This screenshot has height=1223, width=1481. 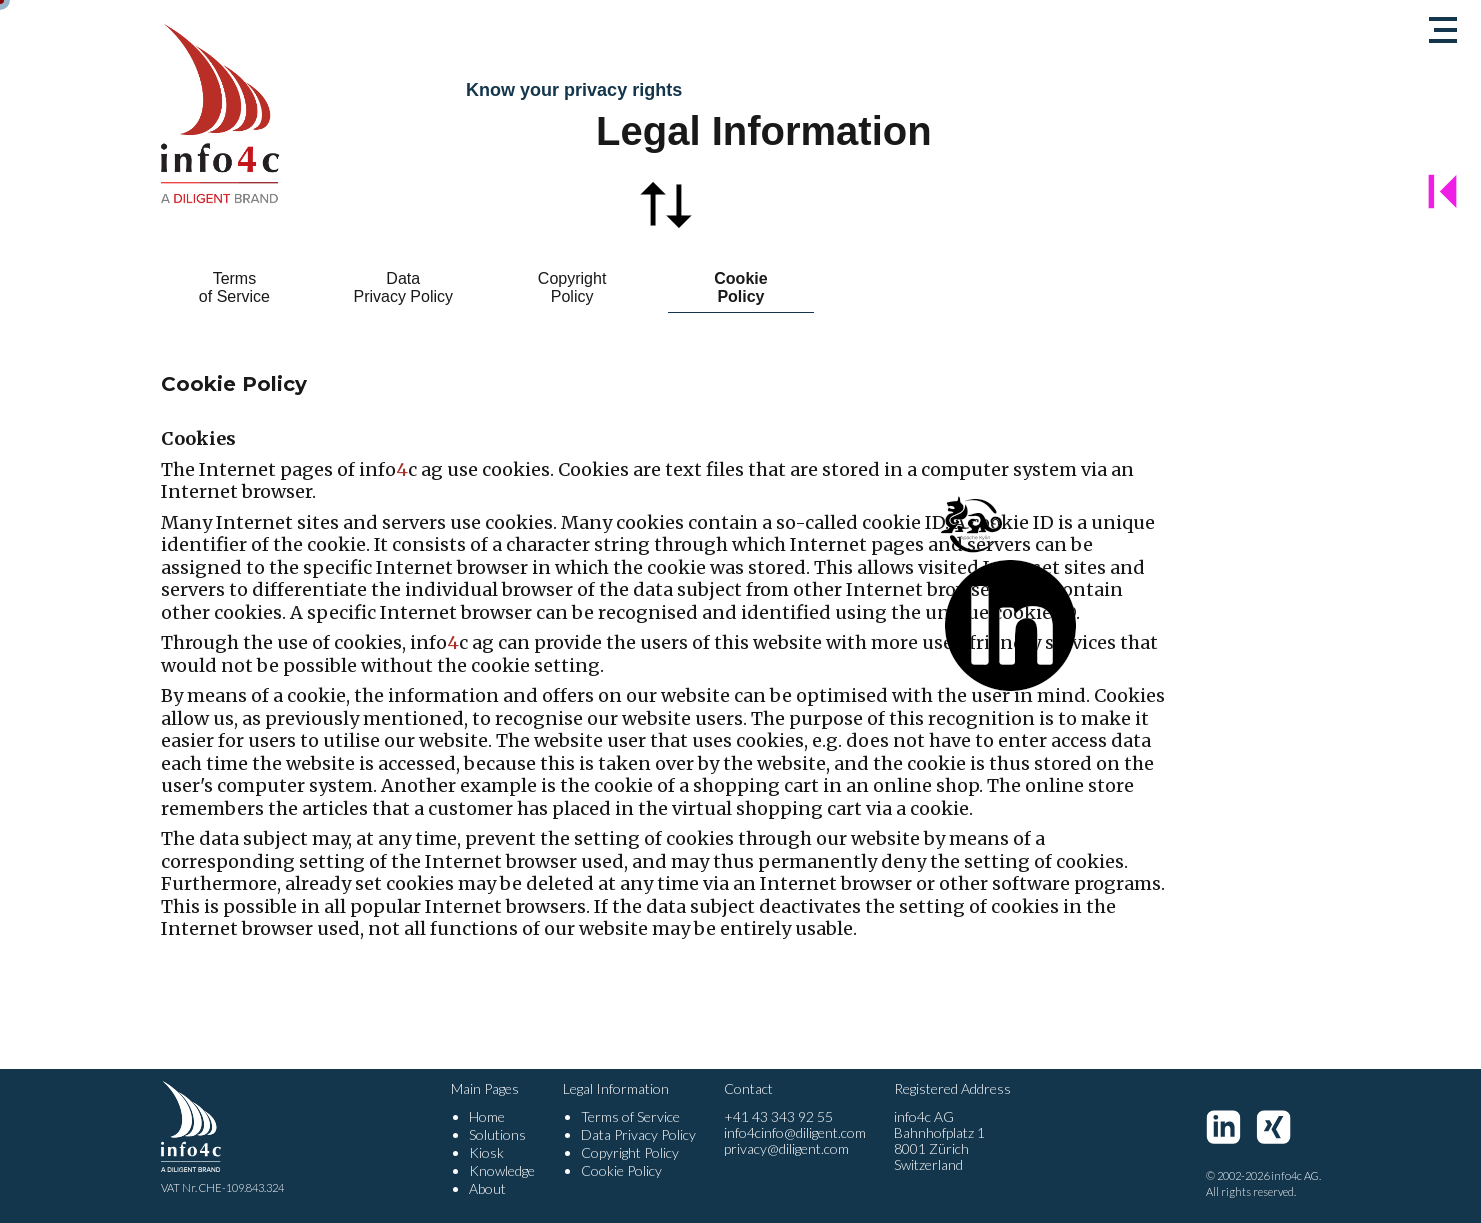 I want to click on Apache Kylin project logo, so click(x=971, y=524).